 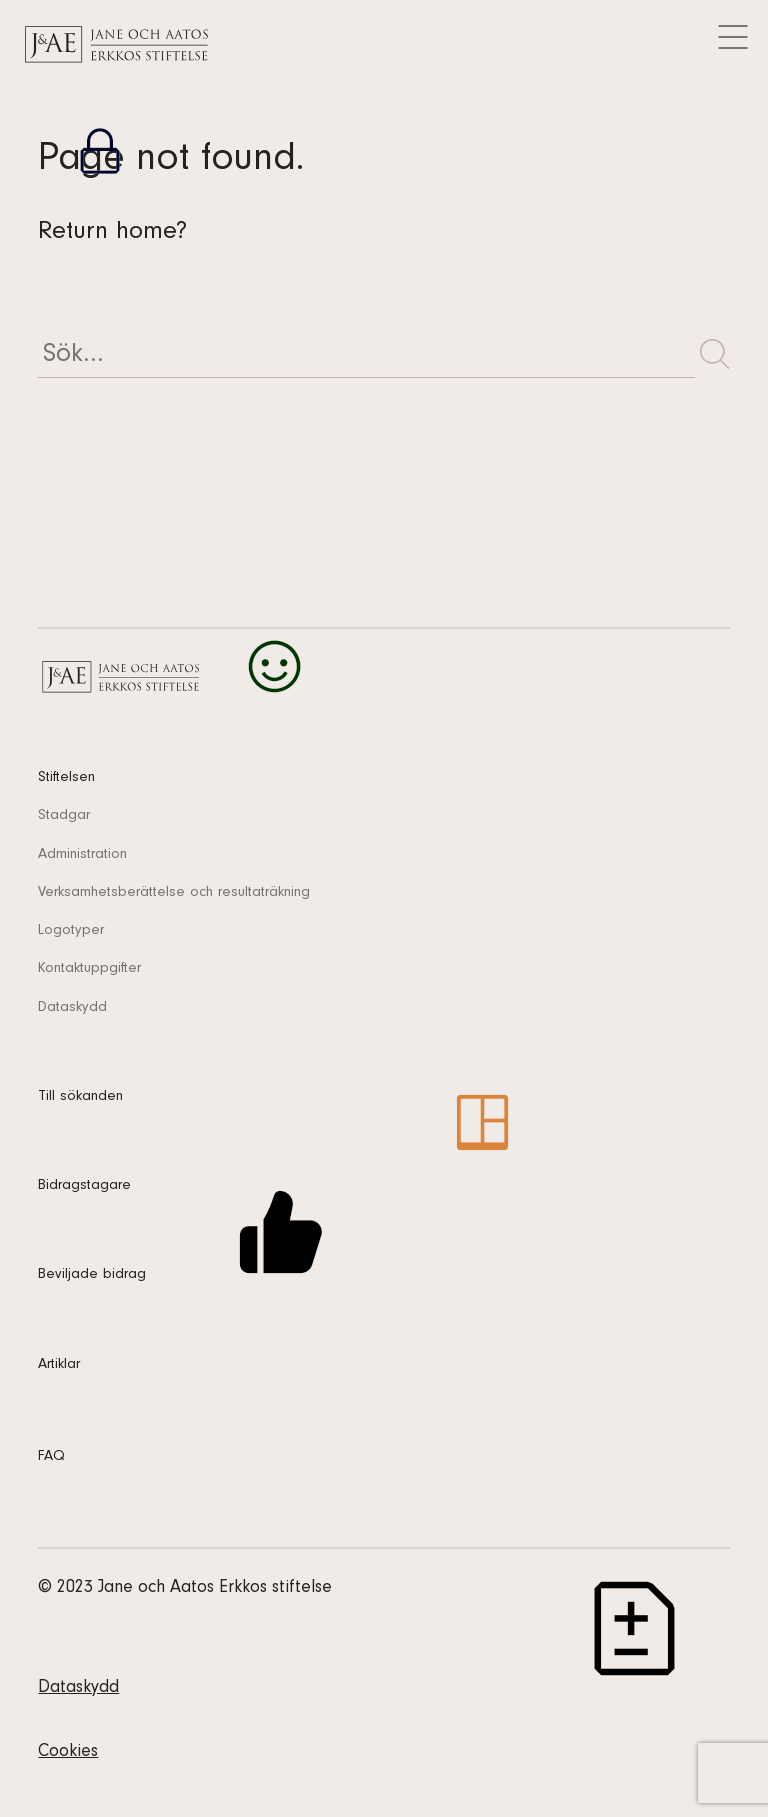 What do you see at coordinates (100, 151) in the screenshot?
I see `indicates a locked or secured item` at bounding box center [100, 151].